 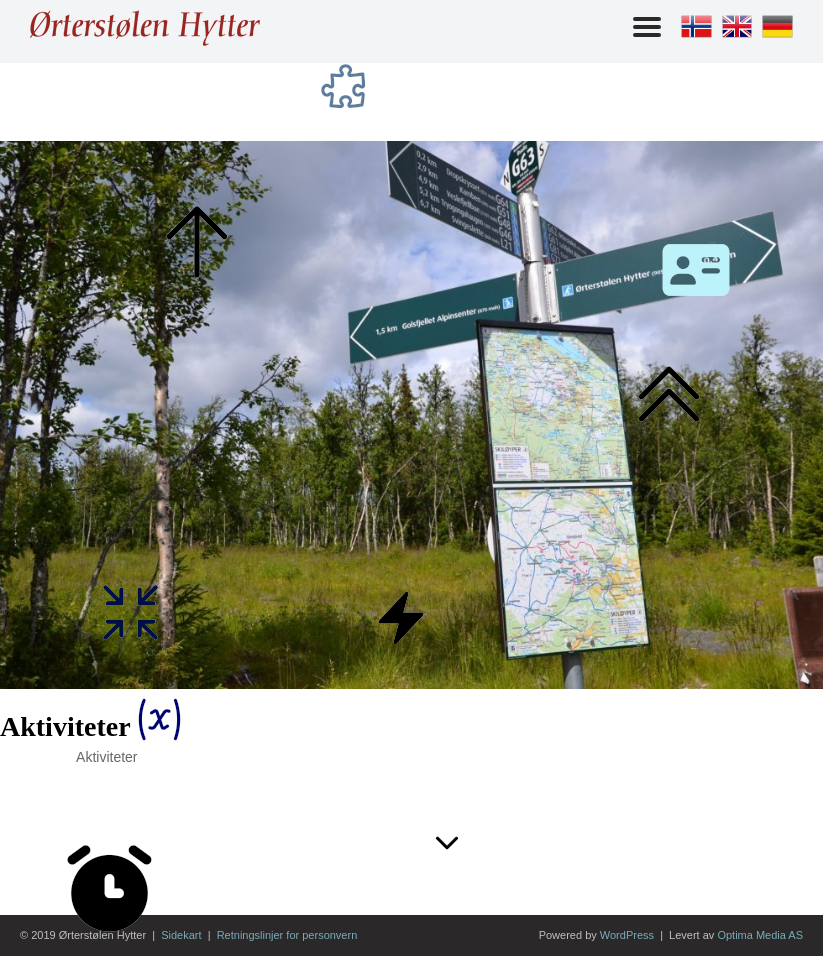 I want to click on exit fullscreen mode, so click(x=130, y=612).